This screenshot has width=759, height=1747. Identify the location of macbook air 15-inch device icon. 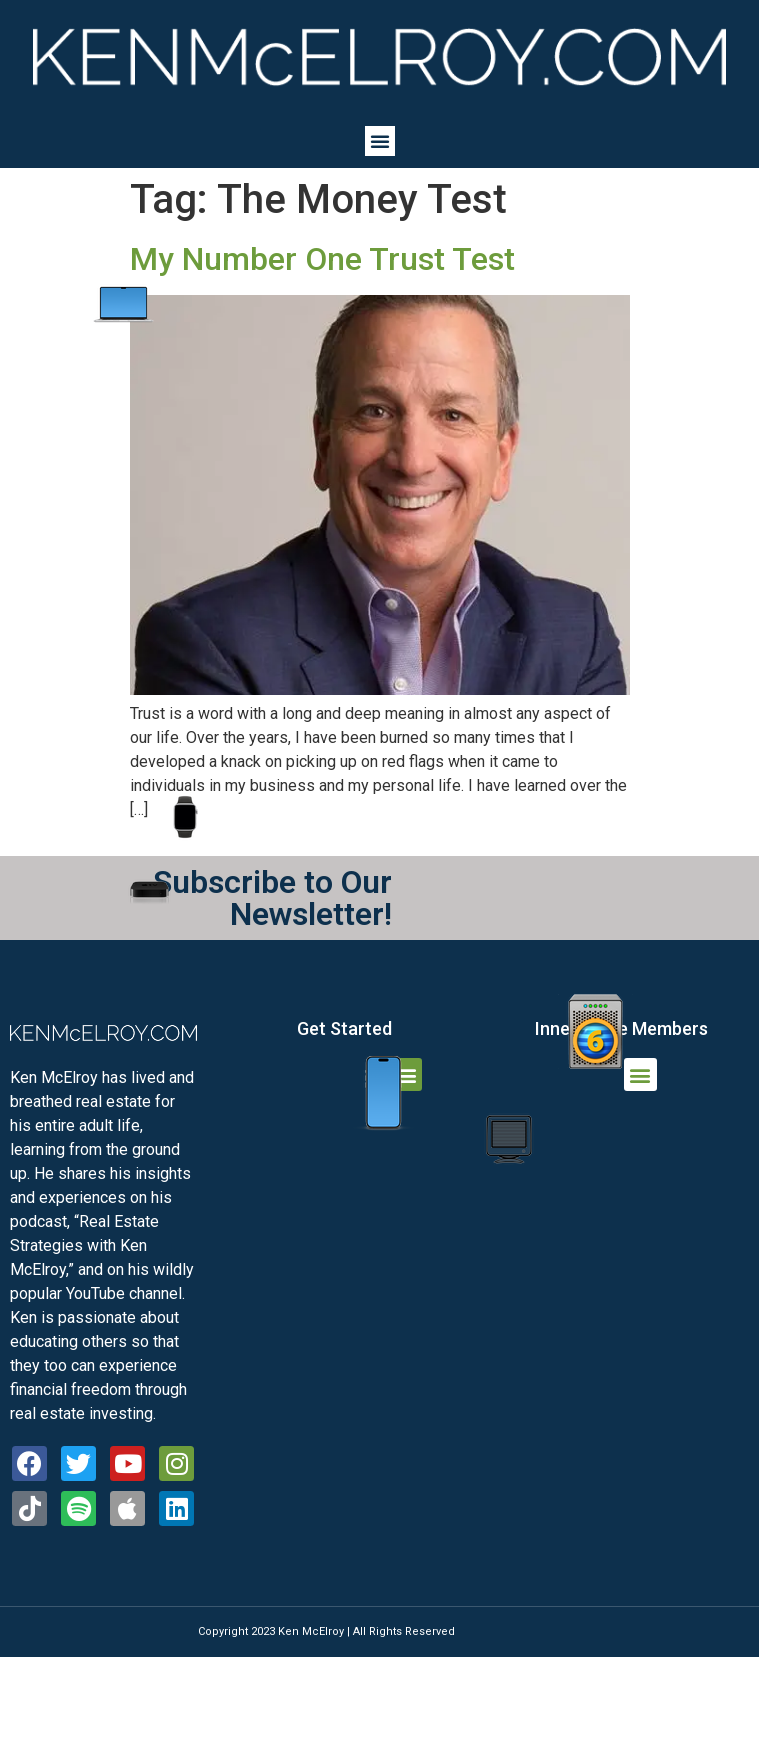
(123, 301).